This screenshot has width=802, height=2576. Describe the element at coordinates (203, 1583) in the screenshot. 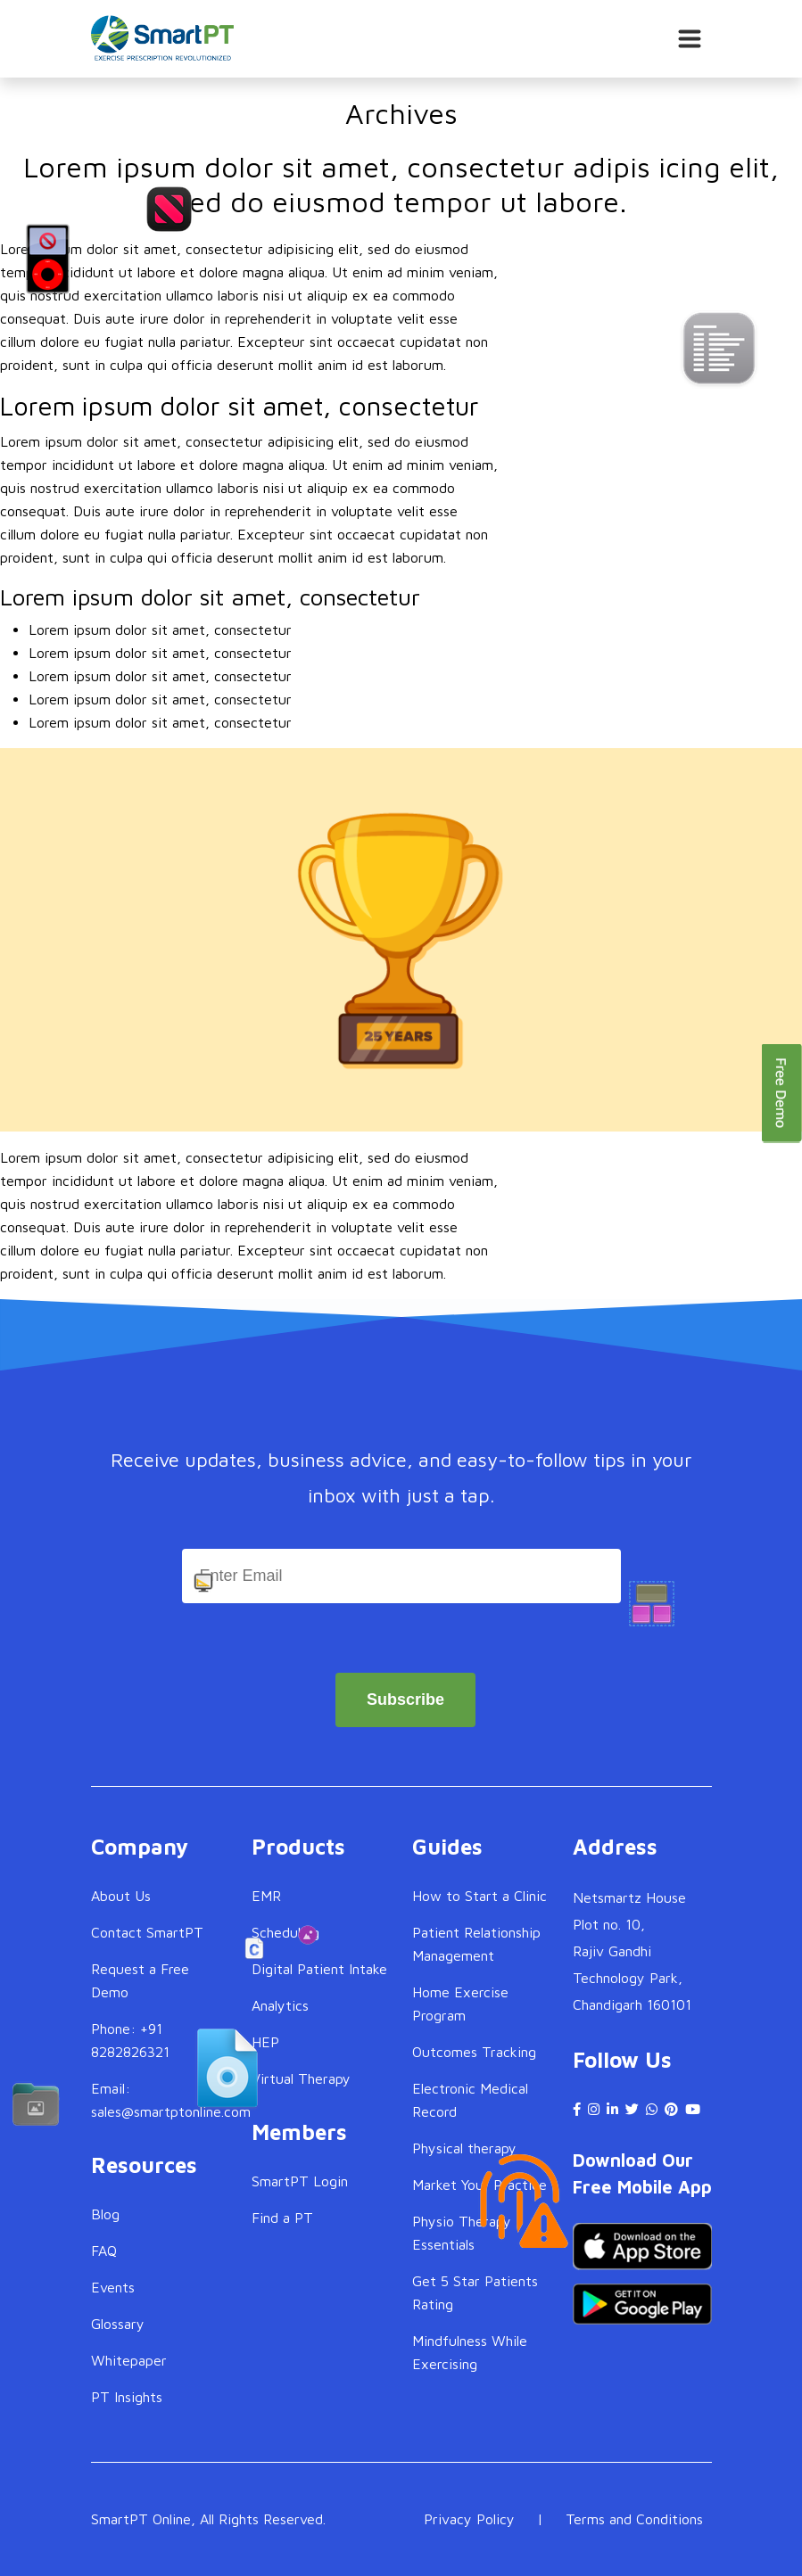

I see `access display settings` at that location.